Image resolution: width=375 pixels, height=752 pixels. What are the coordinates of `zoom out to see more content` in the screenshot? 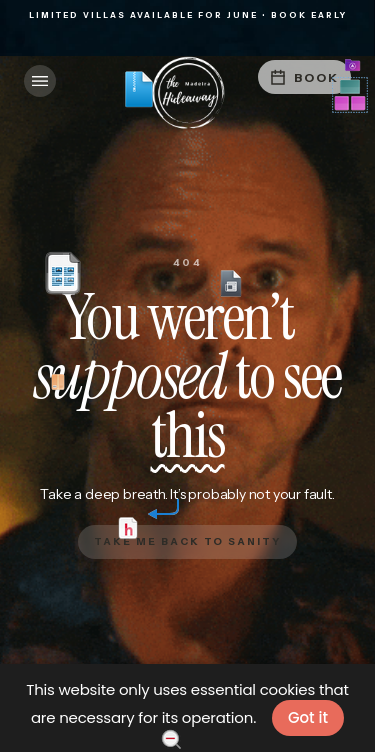 It's located at (171, 739).